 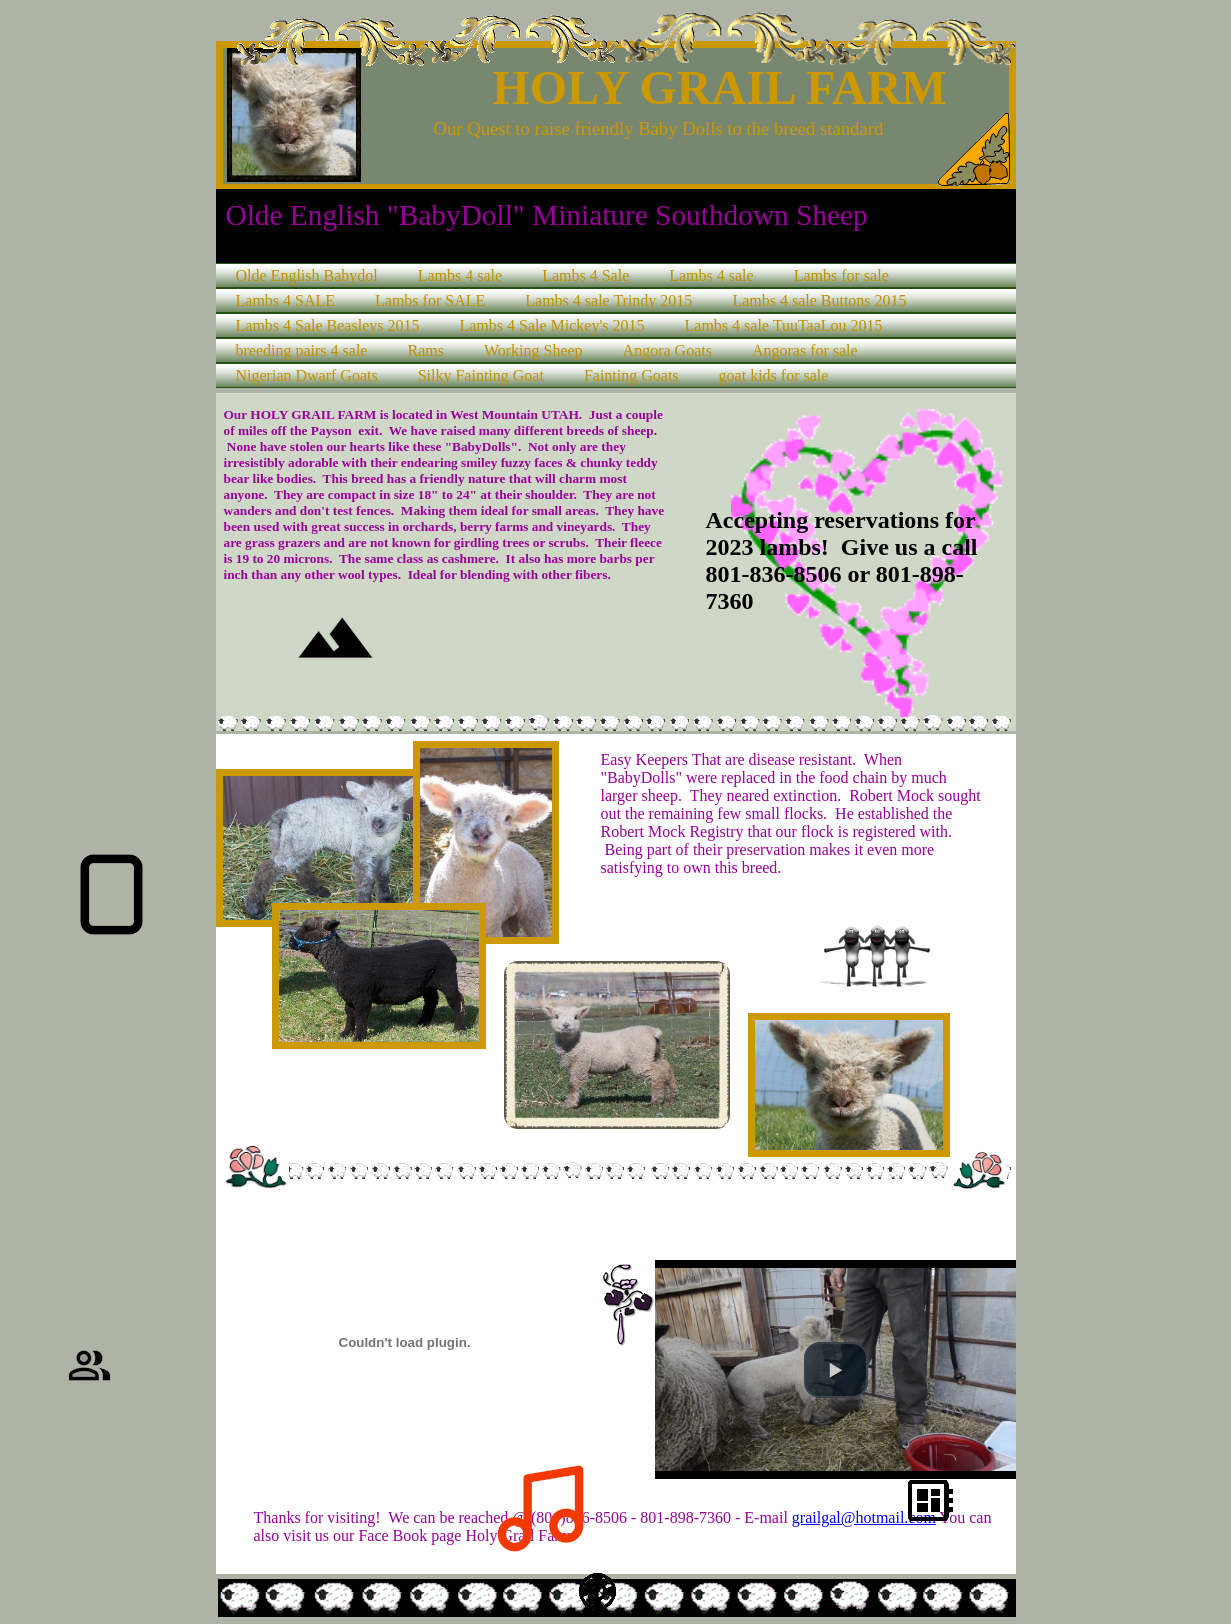 I want to click on access help and support options, so click(x=597, y=1591).